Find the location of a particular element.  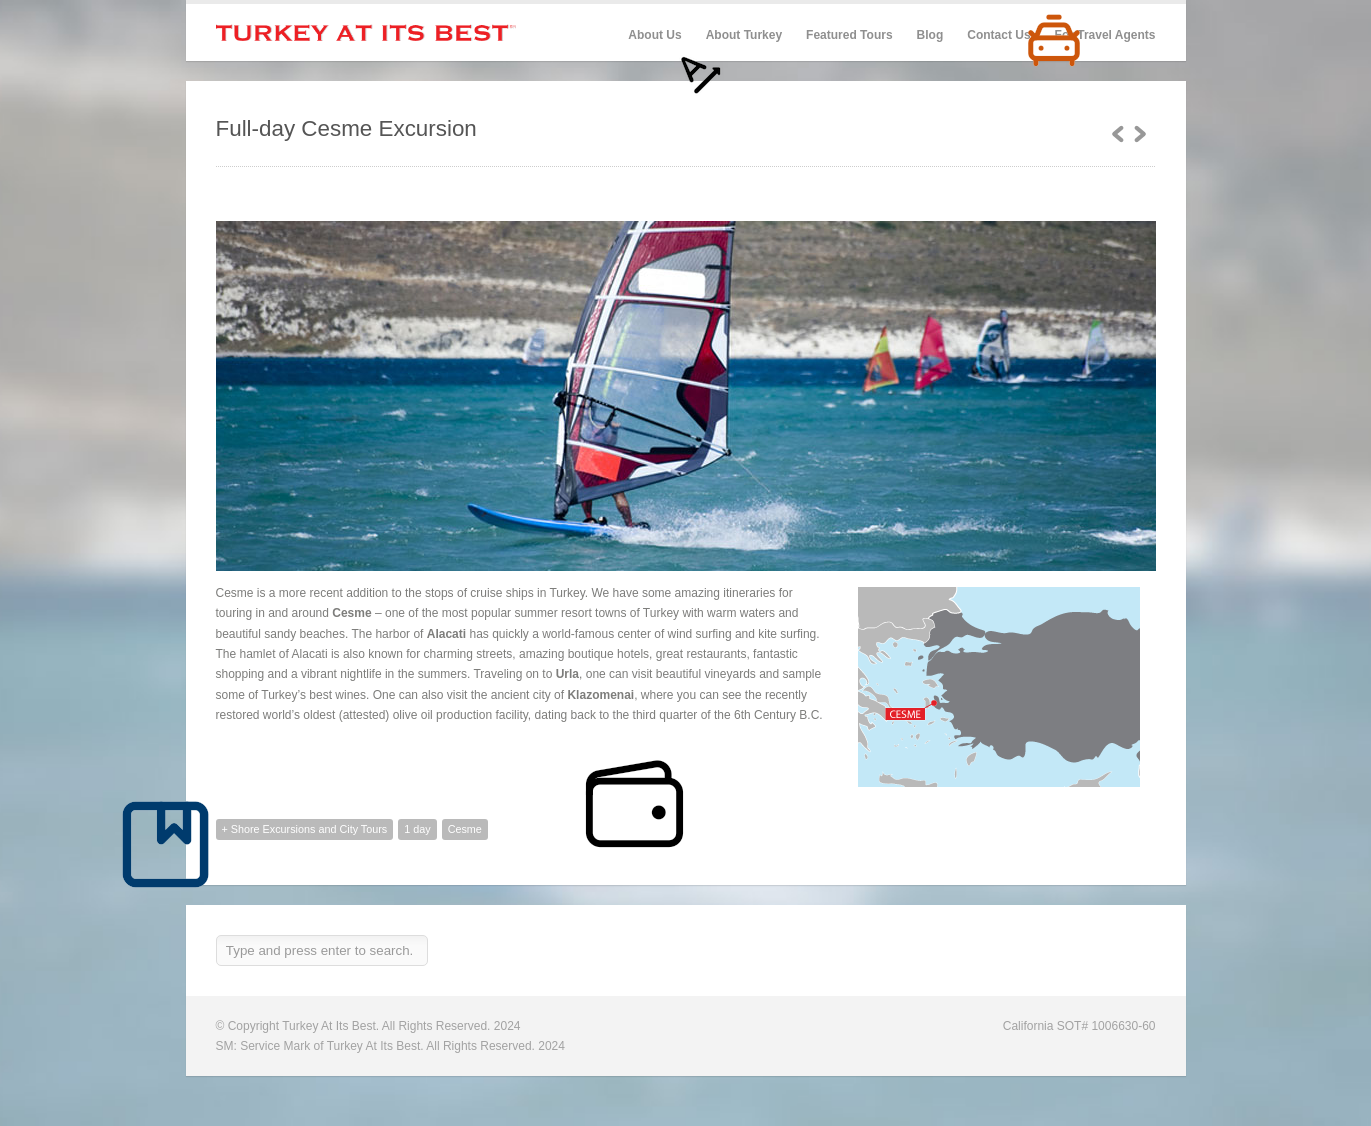

view your music album collection is located at coordinates (165, 844).